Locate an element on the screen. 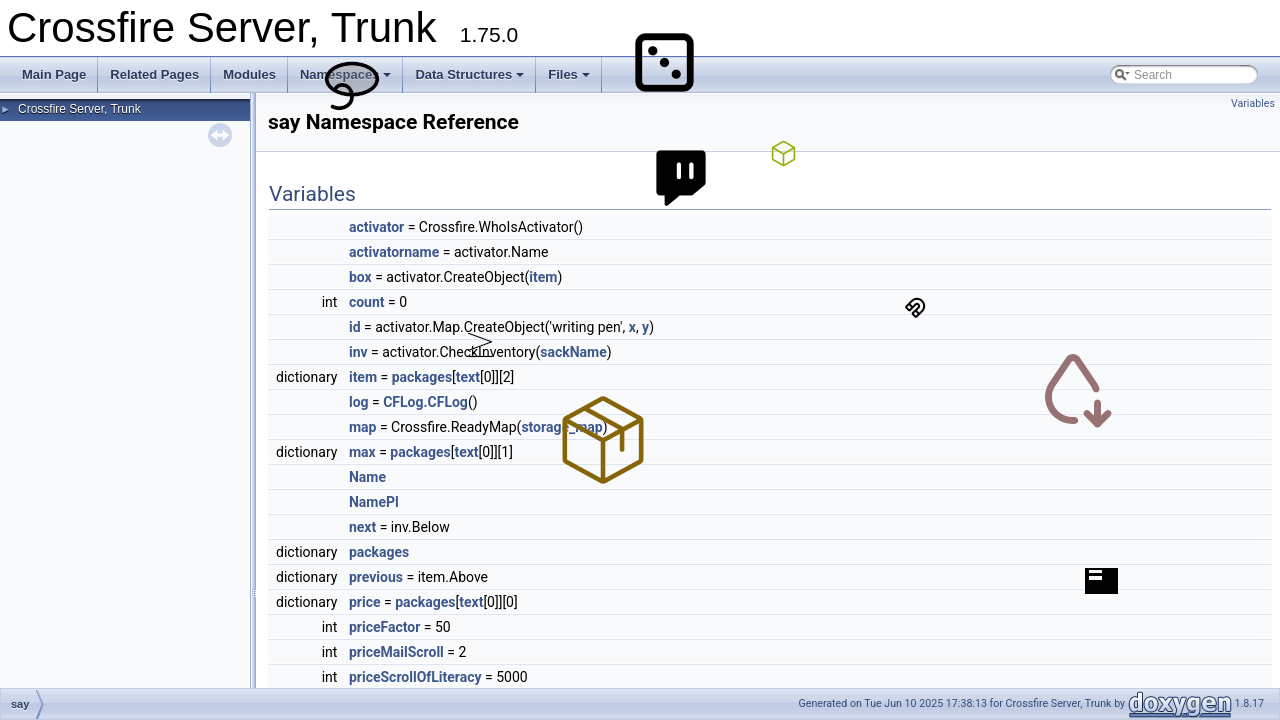 Image resolution: width=1280 pixels, height=720 pixels. decrease water or liquid level is located at coordinates (1073, 389).